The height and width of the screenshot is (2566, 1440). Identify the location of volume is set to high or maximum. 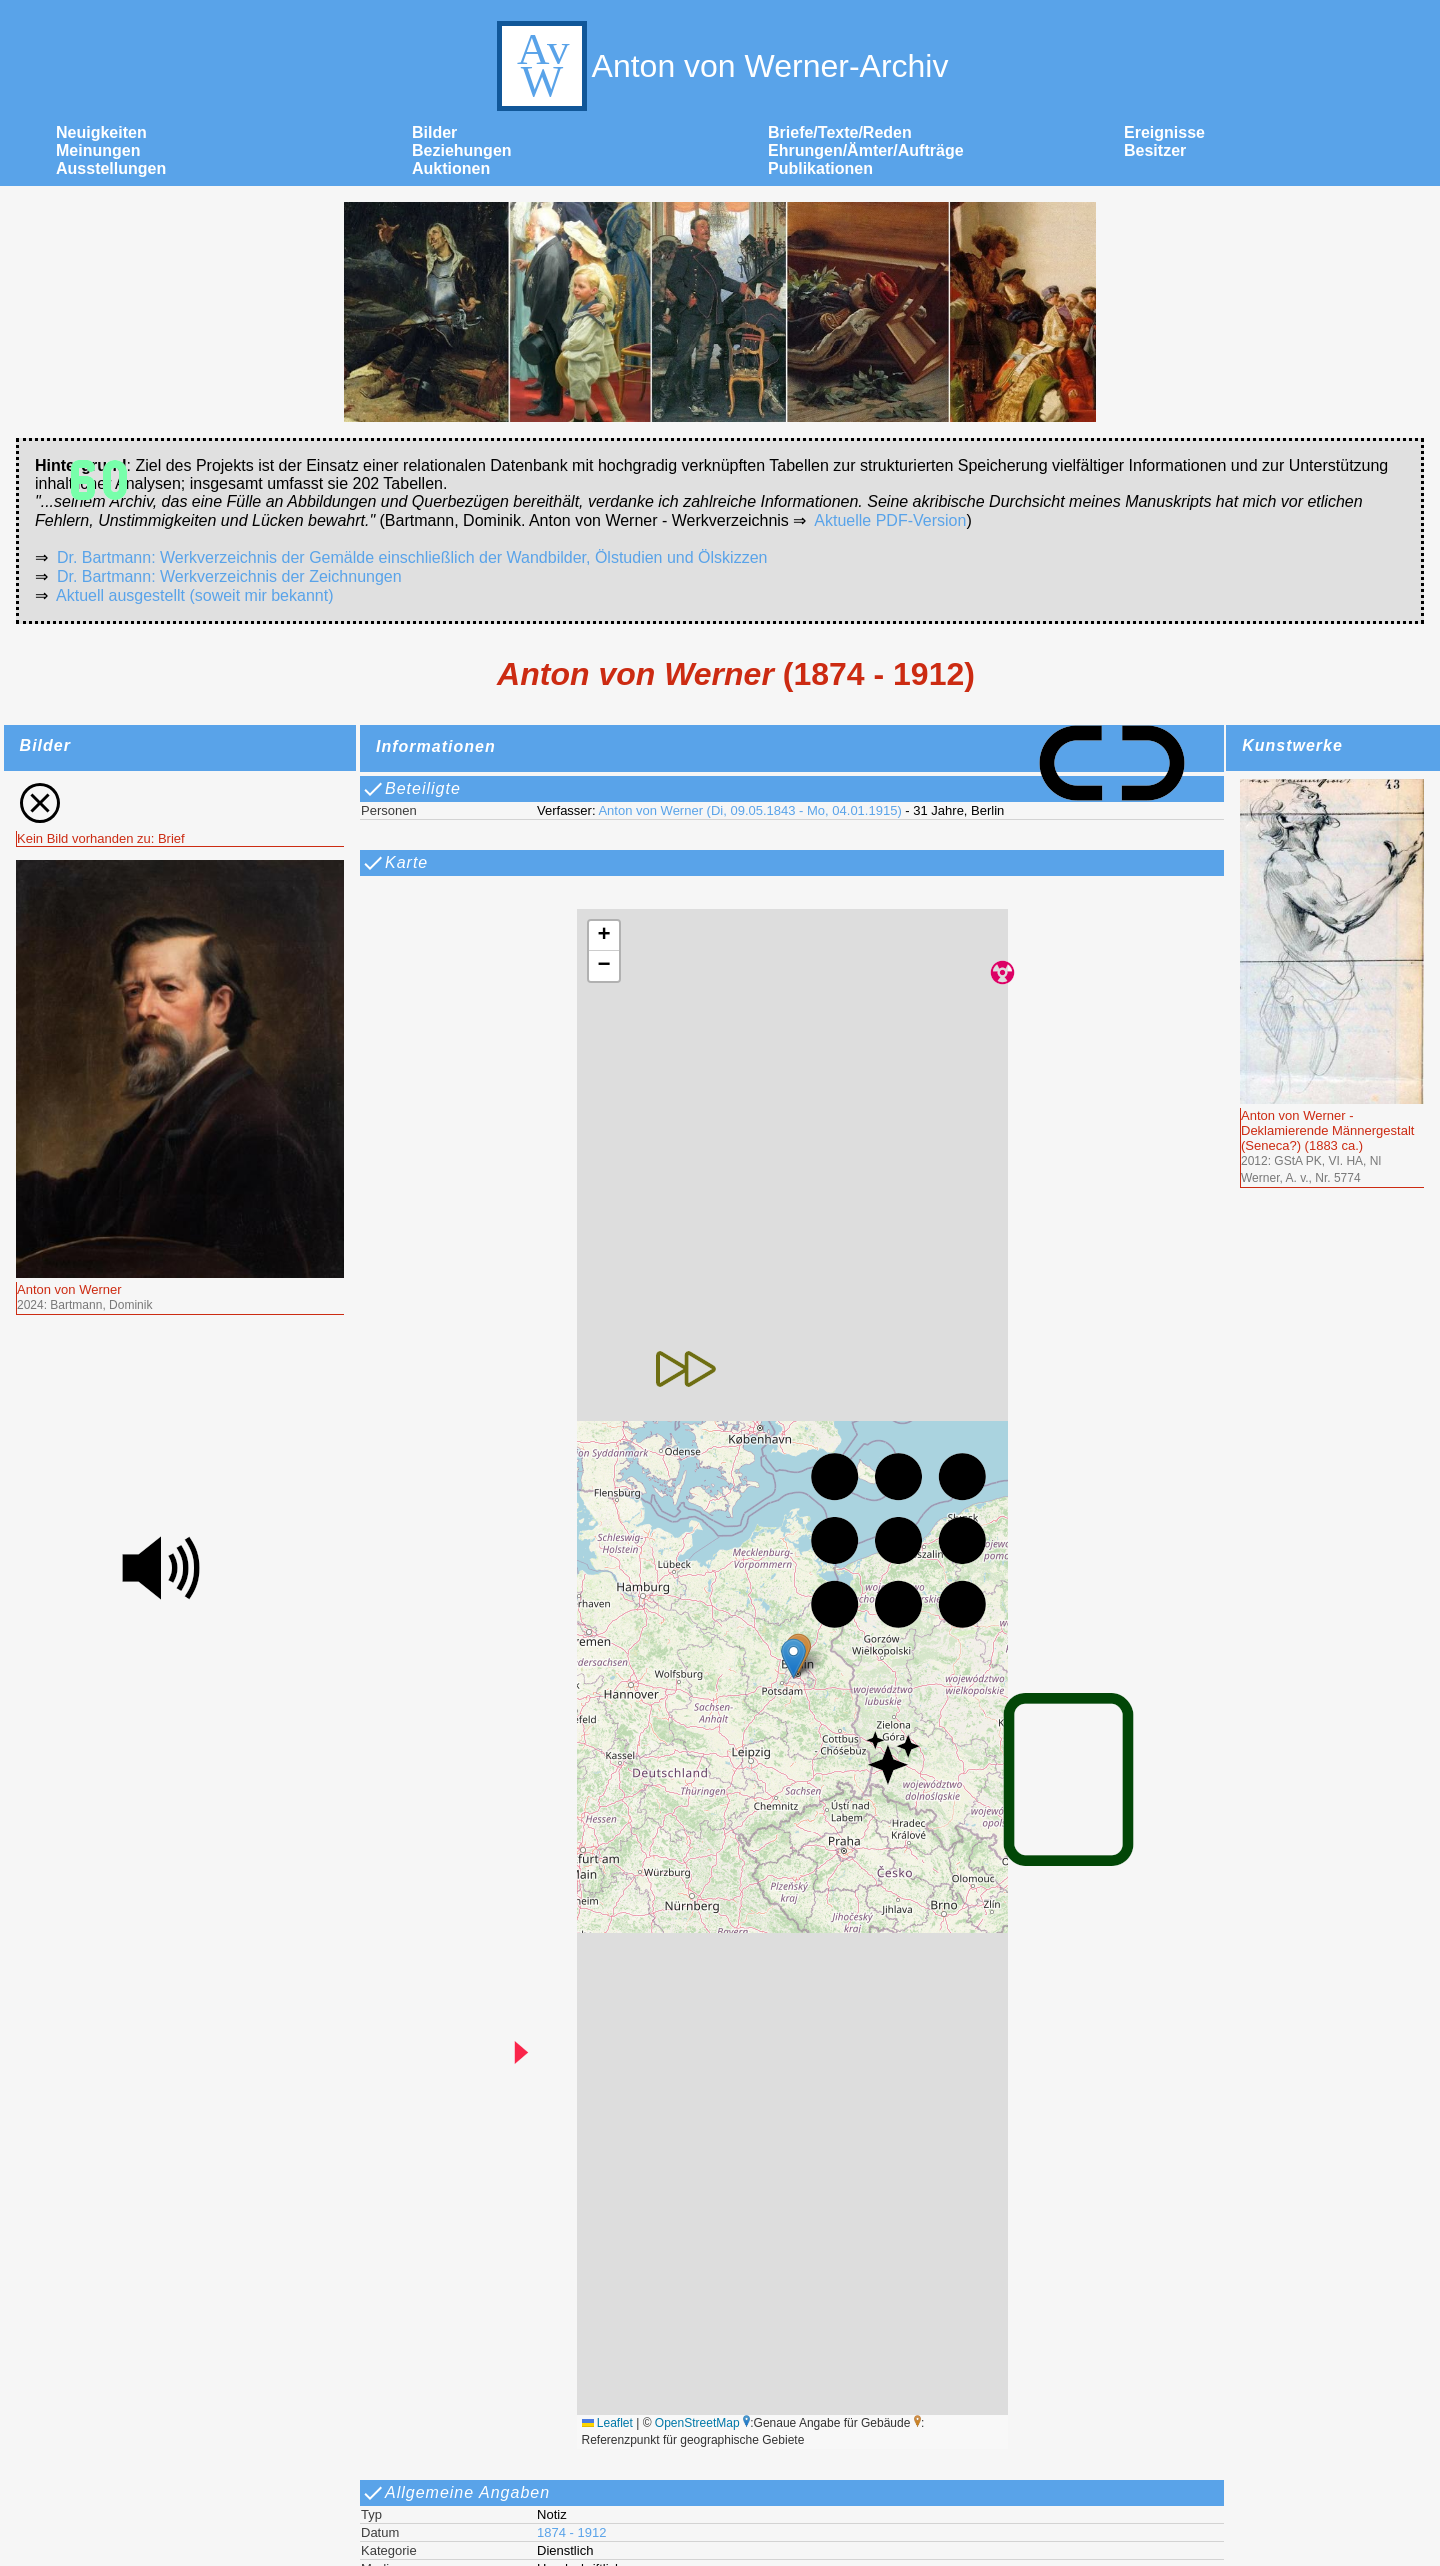
(161, 1568).